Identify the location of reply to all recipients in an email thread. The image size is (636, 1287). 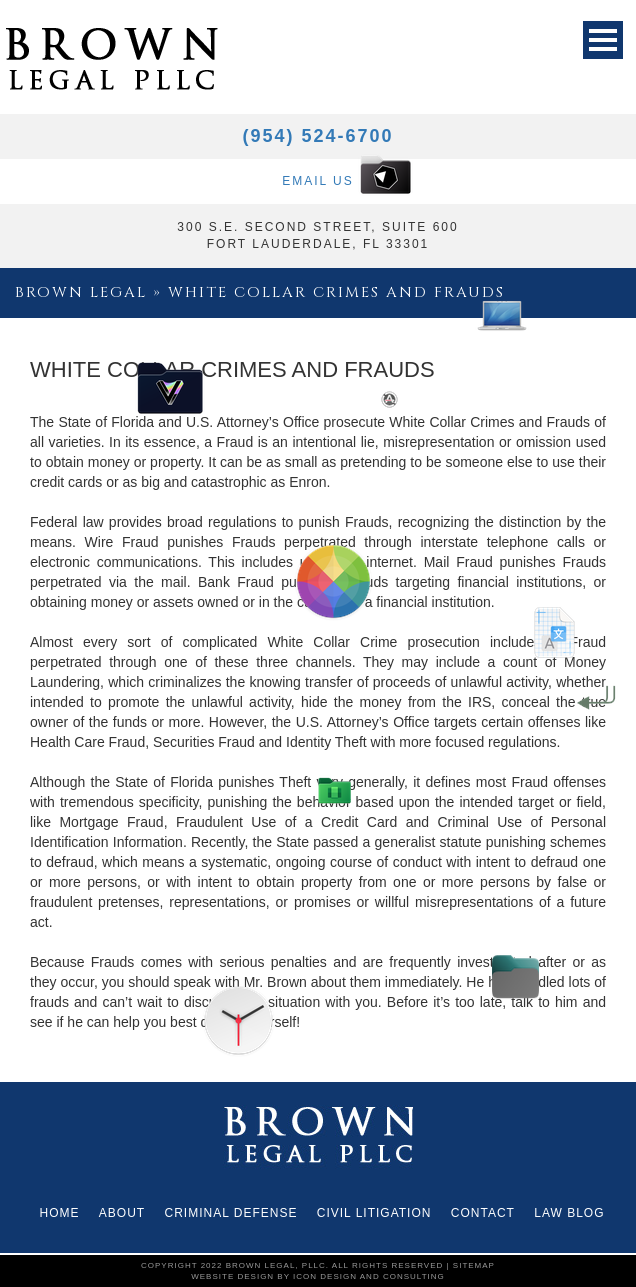
(595, 697).